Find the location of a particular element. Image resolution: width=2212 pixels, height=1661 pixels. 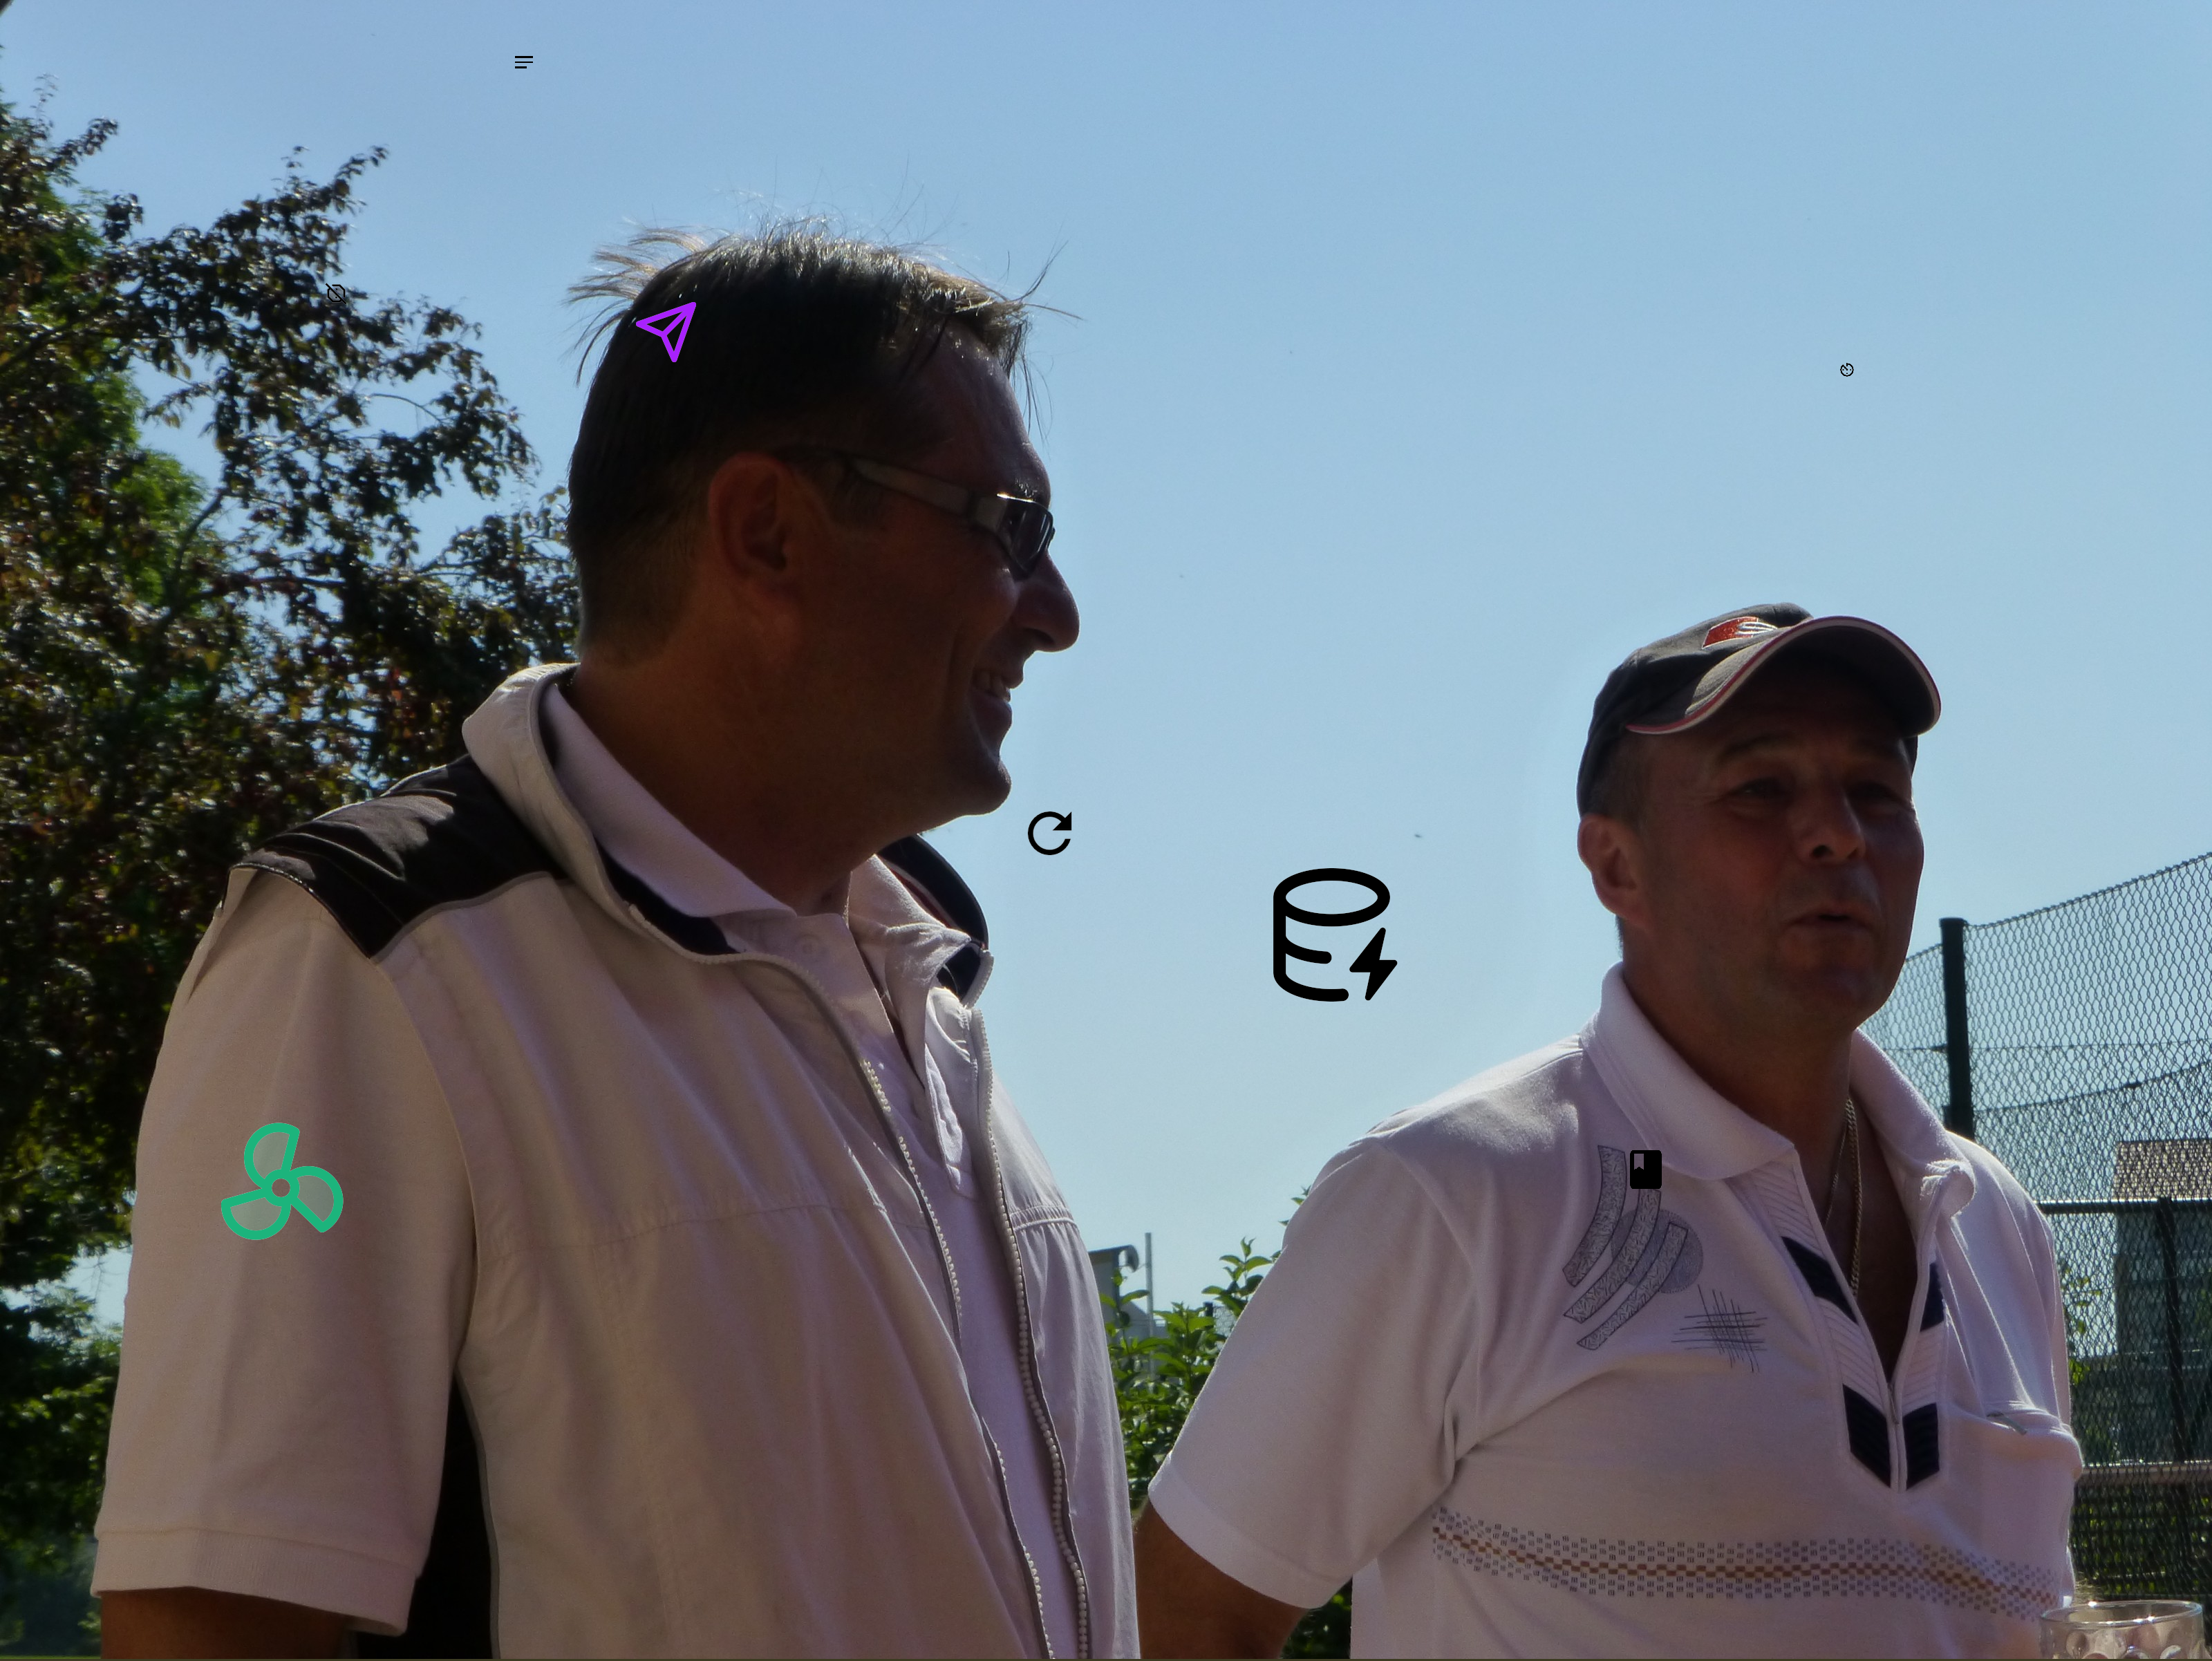

view cached data or storage is located at coordinates (1331, 935).